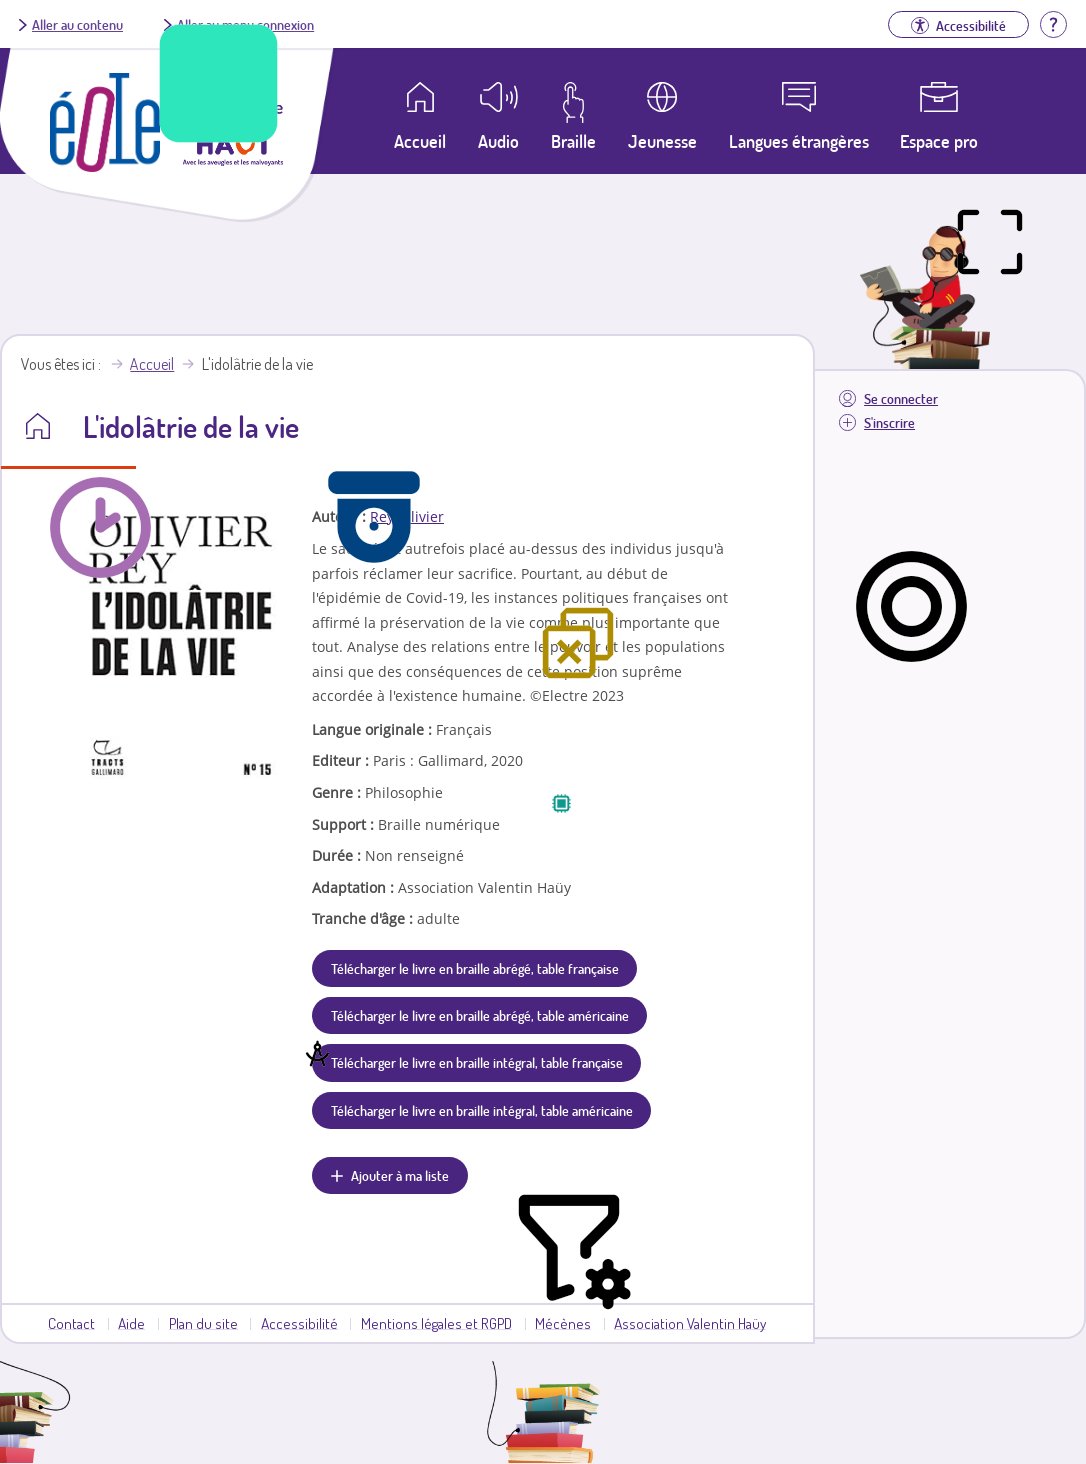  I want to click on crop image to square aspect ratio, so click(218, 83).